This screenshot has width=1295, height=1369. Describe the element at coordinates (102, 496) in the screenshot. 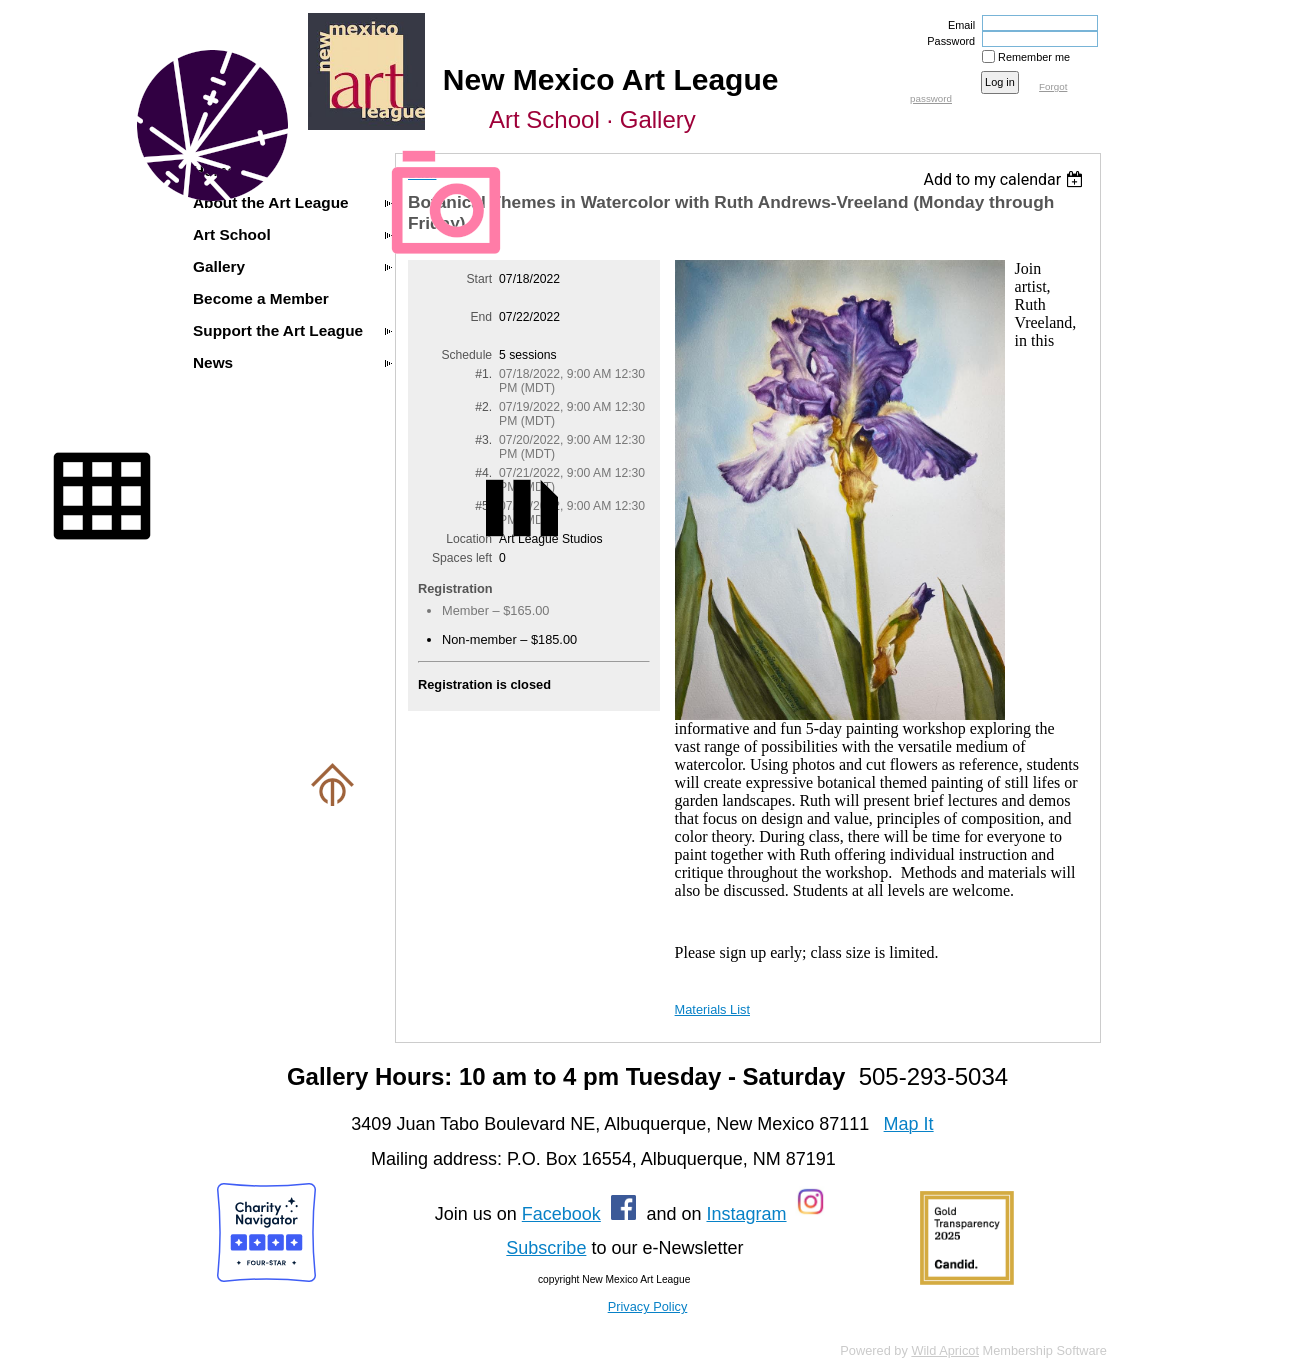

I see `switch to grid view layout` at that location.